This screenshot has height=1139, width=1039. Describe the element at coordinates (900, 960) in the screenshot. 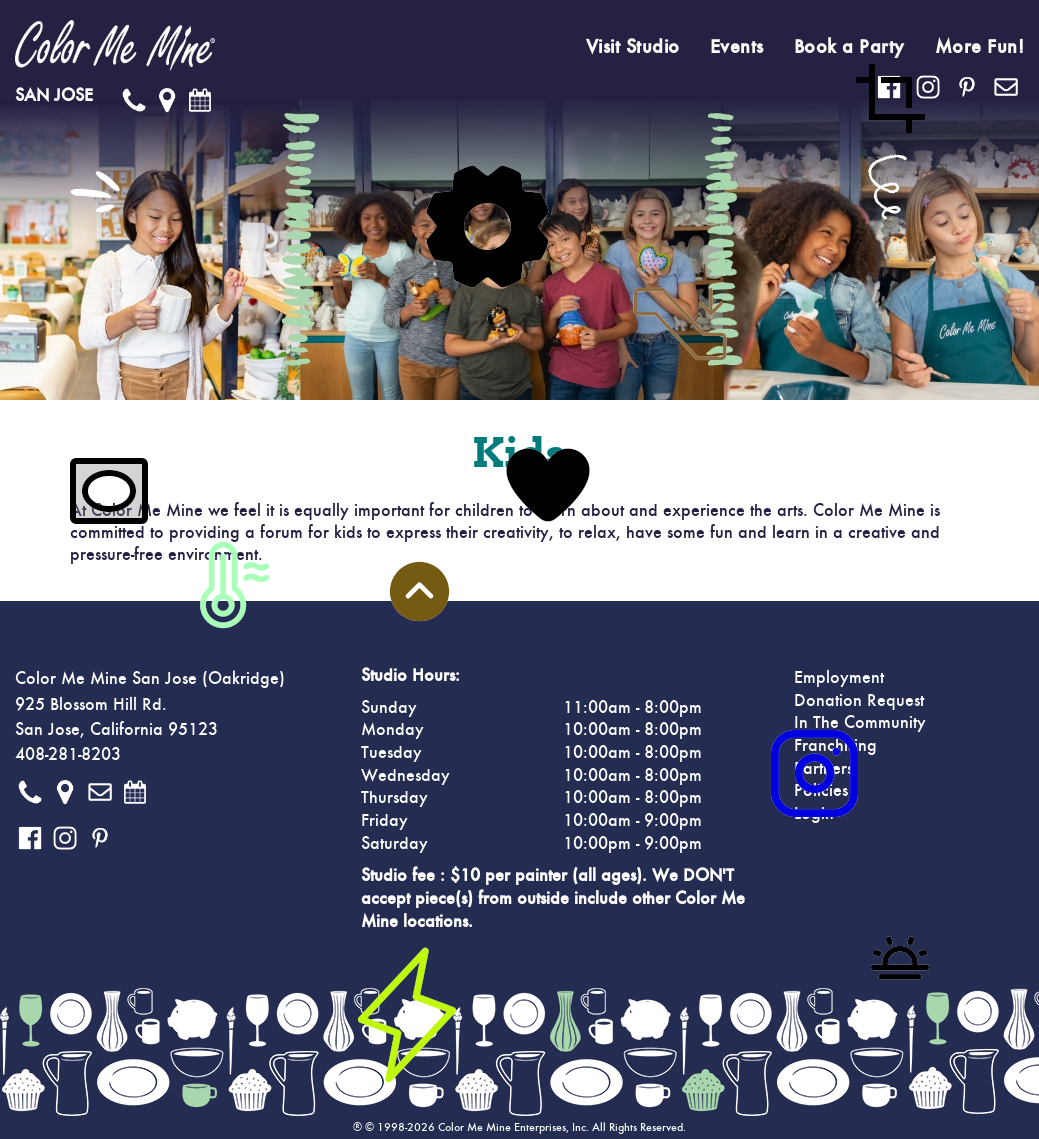

I see `sunrise or sunset indicator` at that location.